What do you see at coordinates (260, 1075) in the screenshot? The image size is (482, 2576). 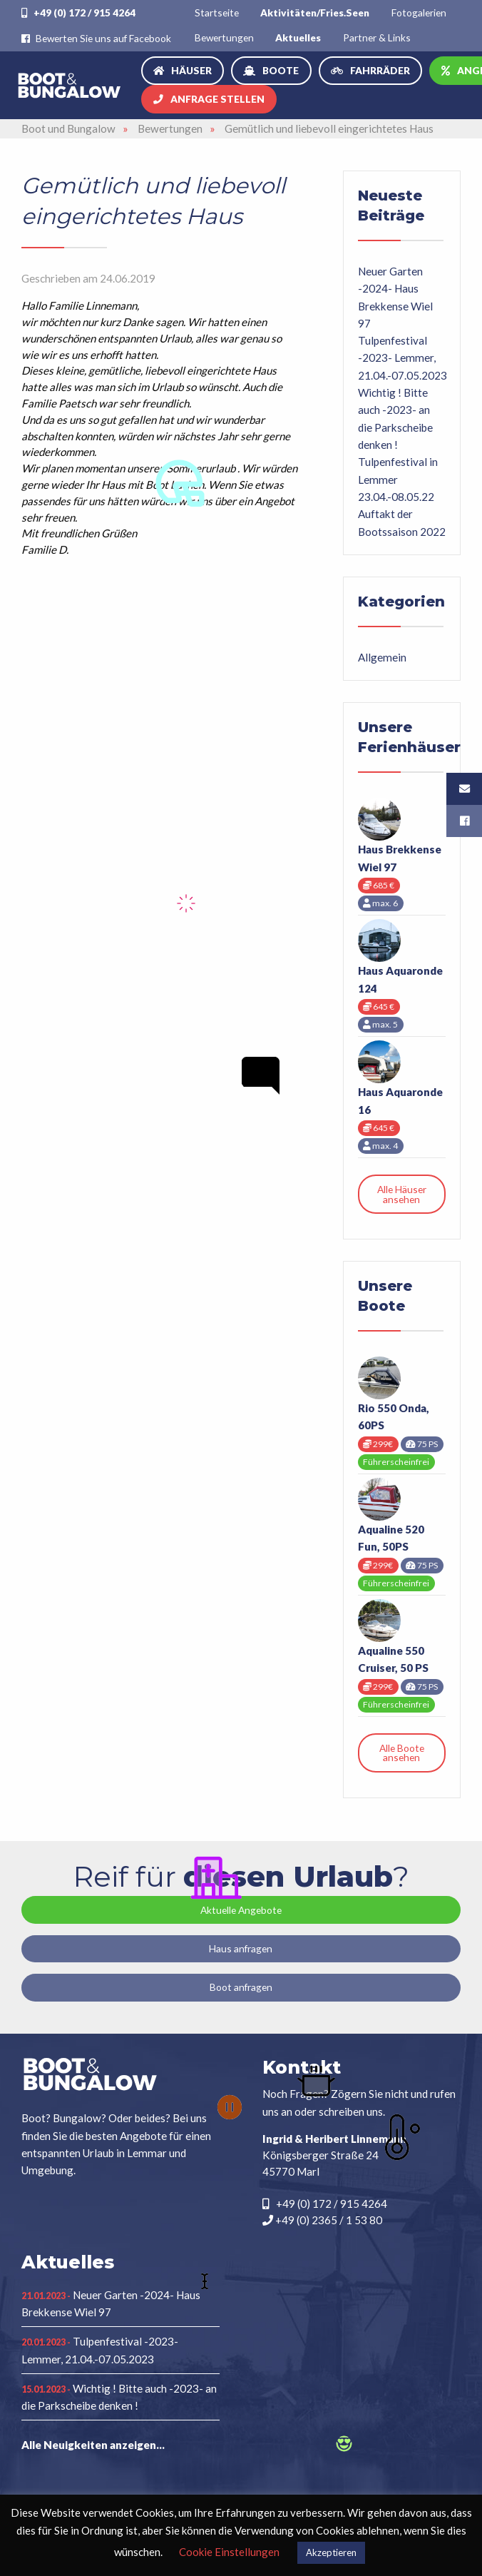 I see `open comments section` at bounding box center [260, 1075].